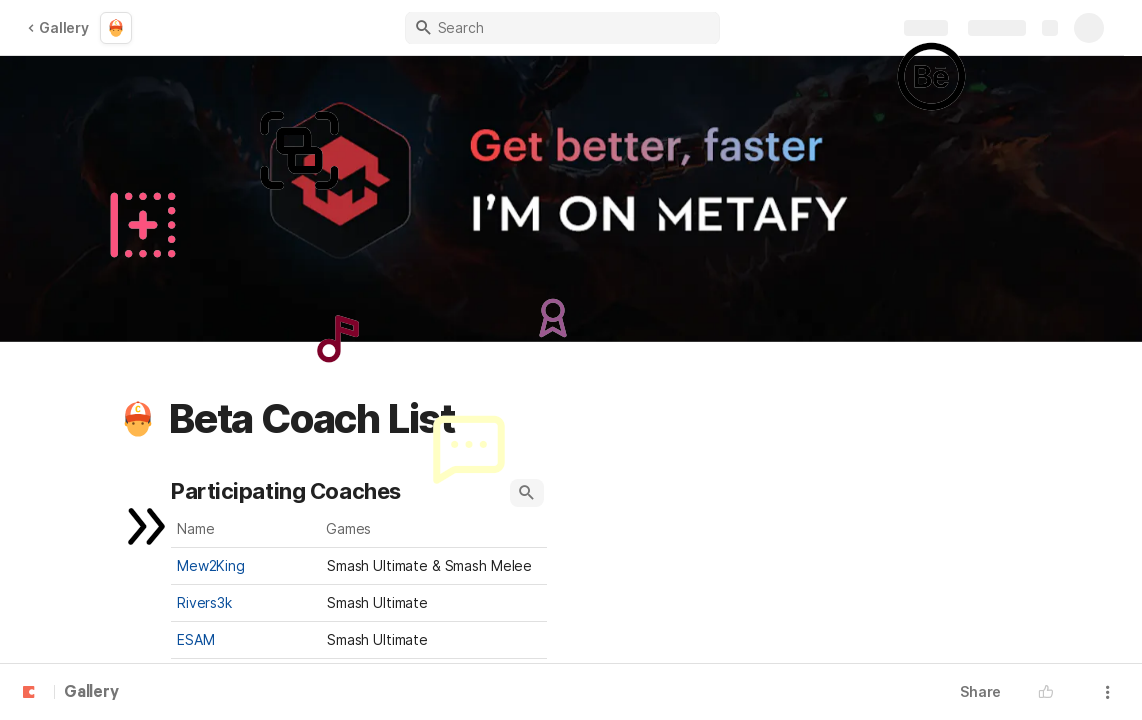 This screenshot has width=1142, height=720. Describe the element at coordinates (338, 338) in the screenshot. I see `access music or audio player` at that location.